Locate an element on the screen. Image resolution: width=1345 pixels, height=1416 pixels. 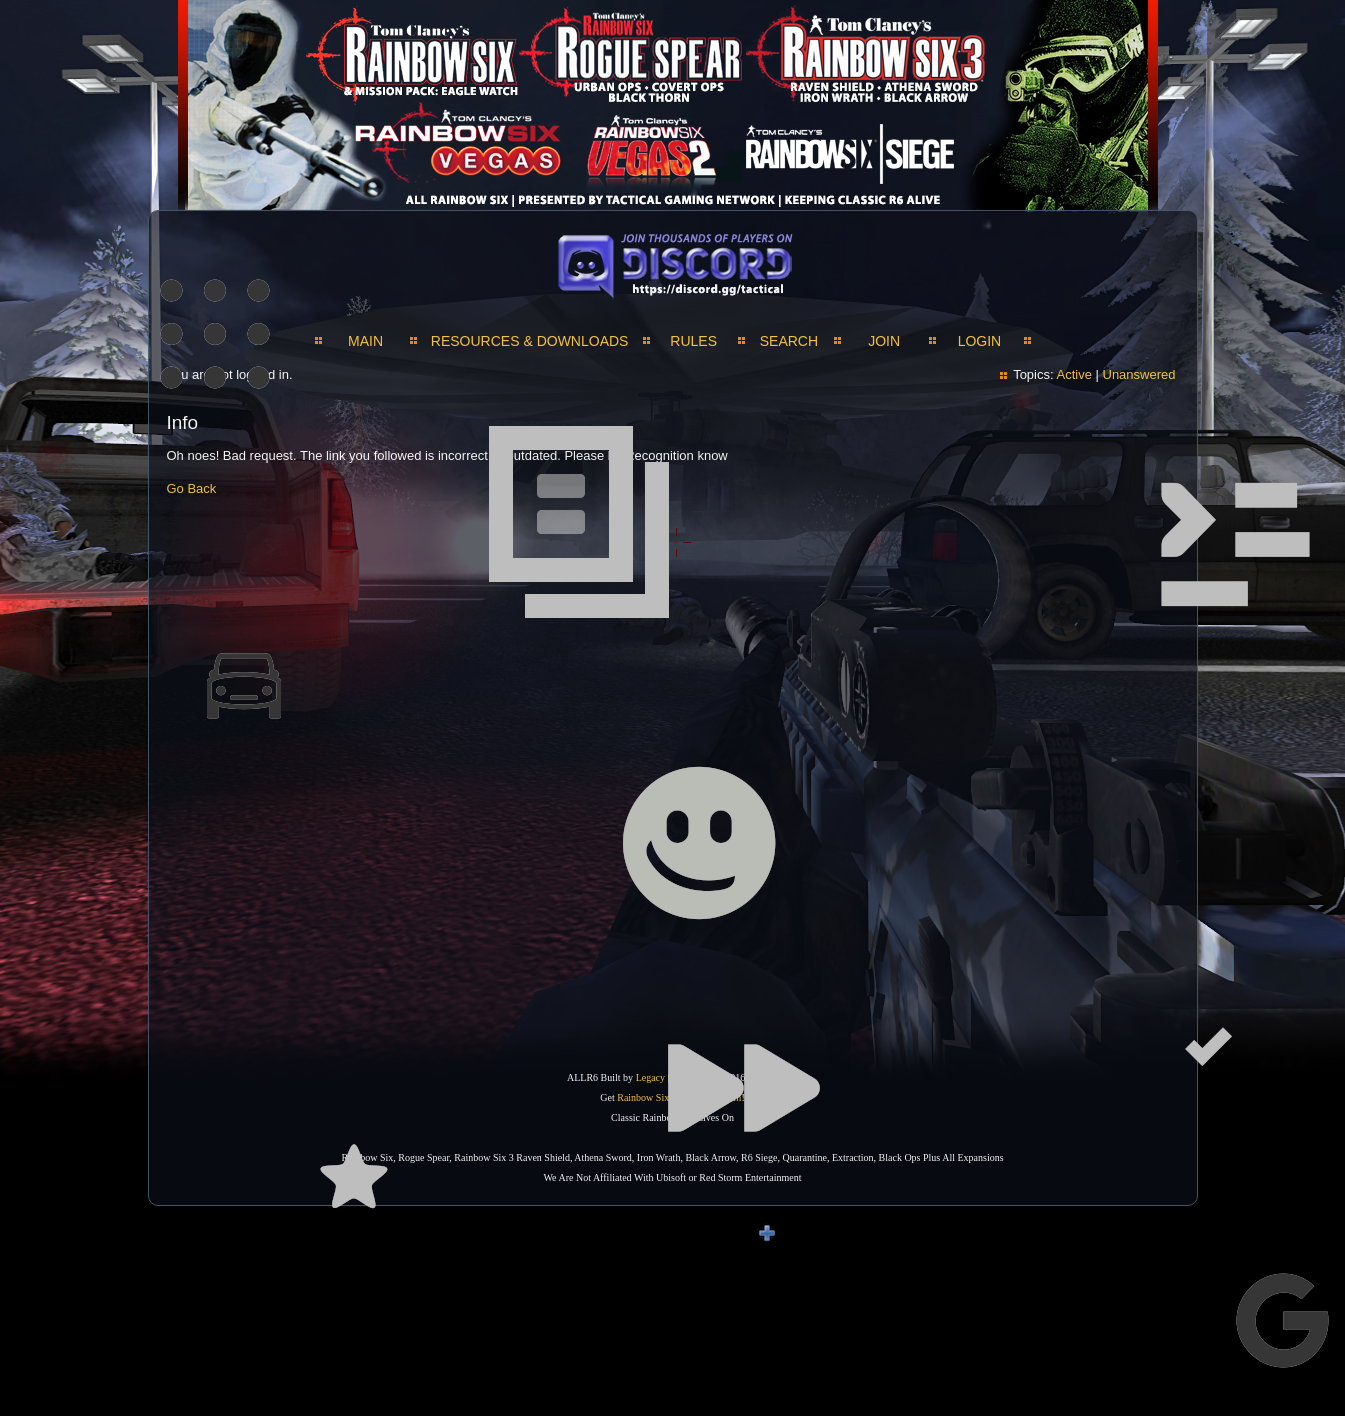
indicates a favorited or starred item is located at coordinates (354, 1179).